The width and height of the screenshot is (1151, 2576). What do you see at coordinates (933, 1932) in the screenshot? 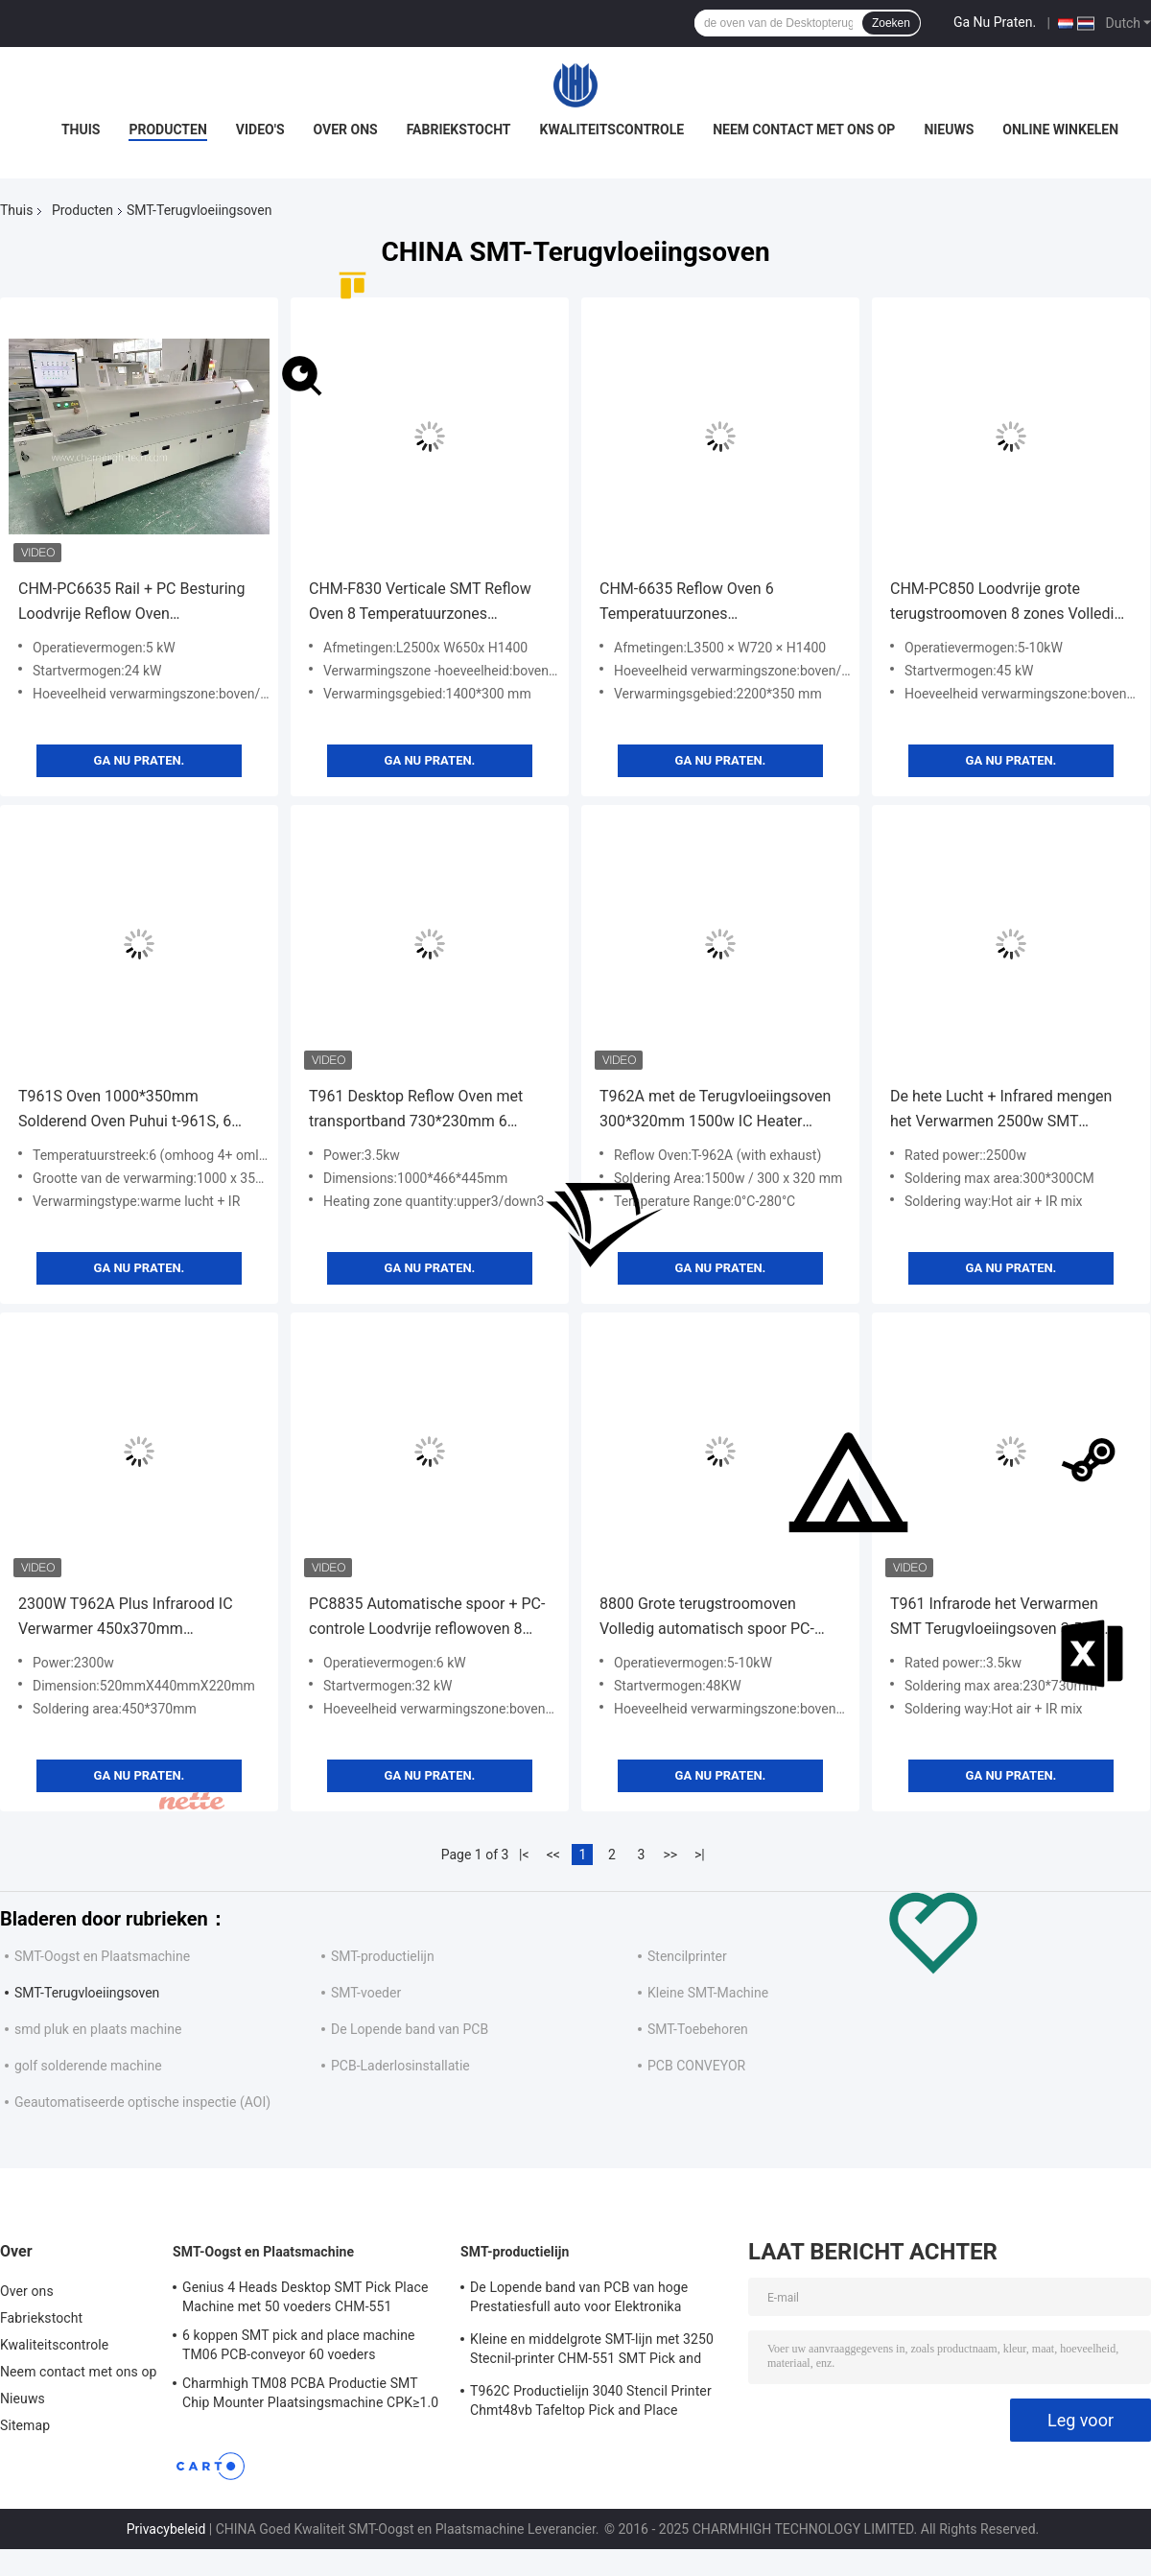
I see `add item to favorites` at bounding box center [933, 1932].